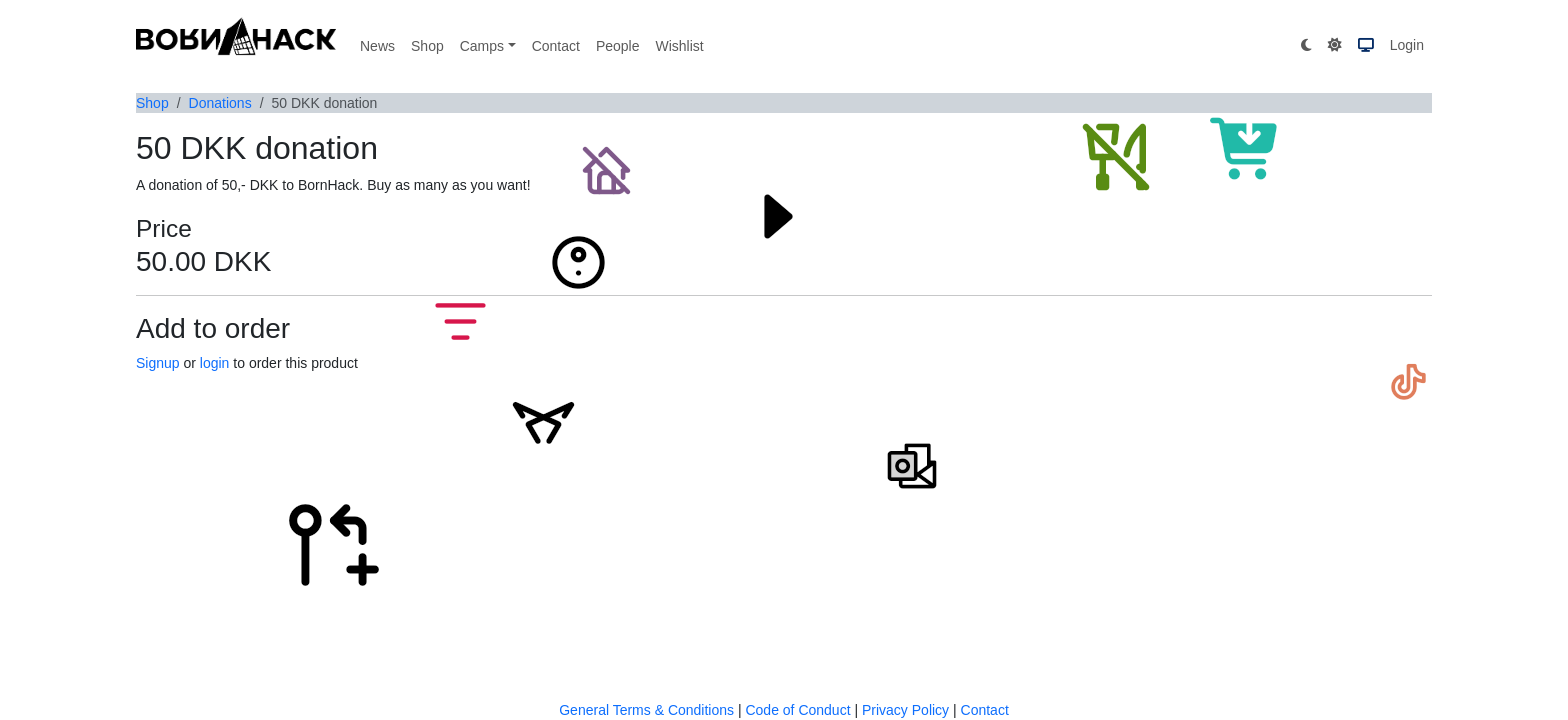 Image resolution: width=1568 pixels, height=720 pixels. What do you see at coordinates (912, 466) in the screenshot?
I see `open microsoft outlook email app` at bounding box center [912, 466].